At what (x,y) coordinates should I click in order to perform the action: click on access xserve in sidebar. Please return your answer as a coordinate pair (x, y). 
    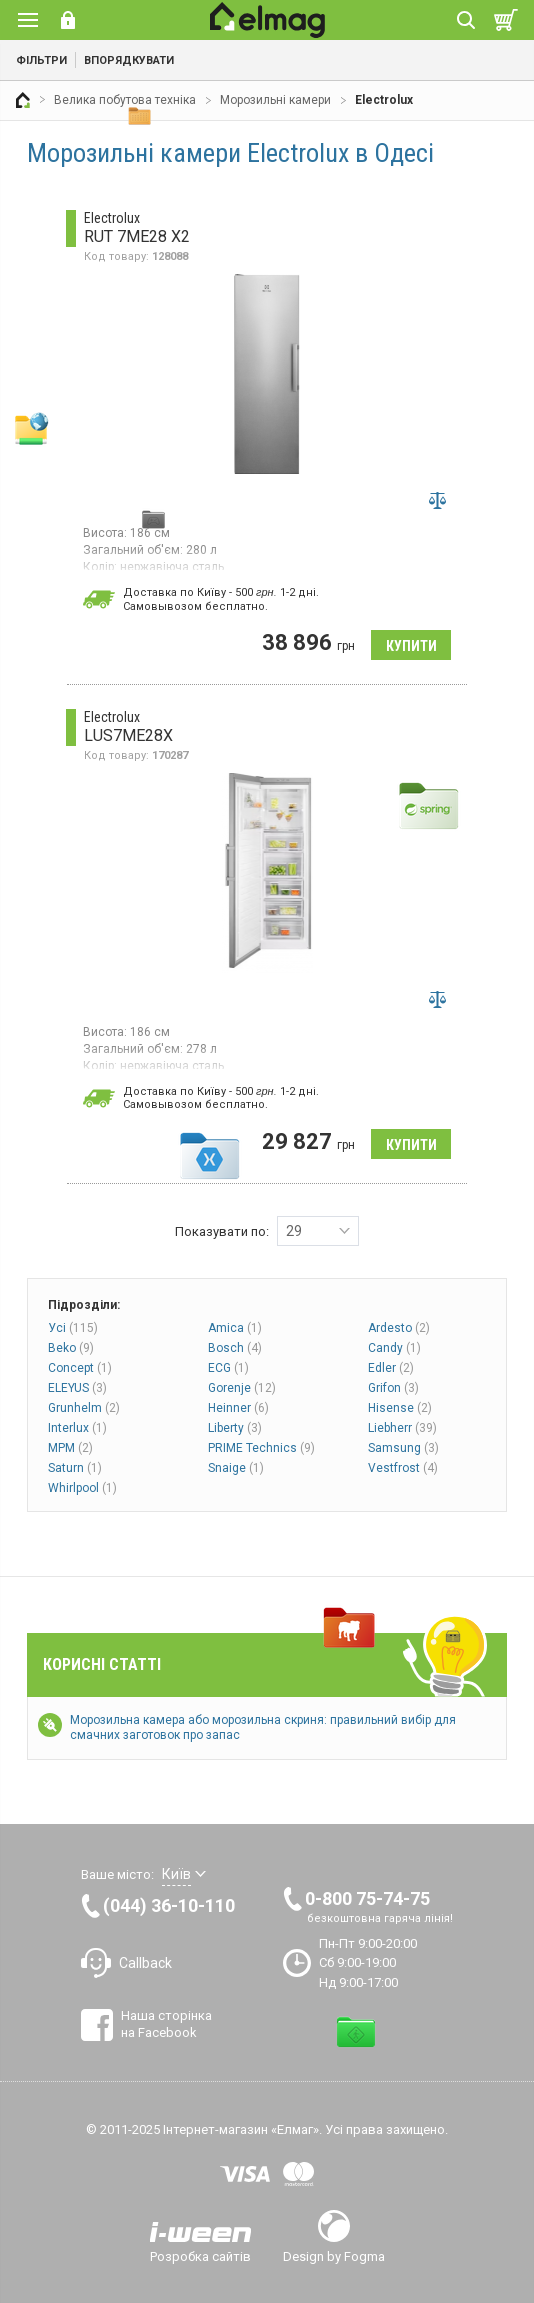
    Looking at the image, I should click on (453, 1636).